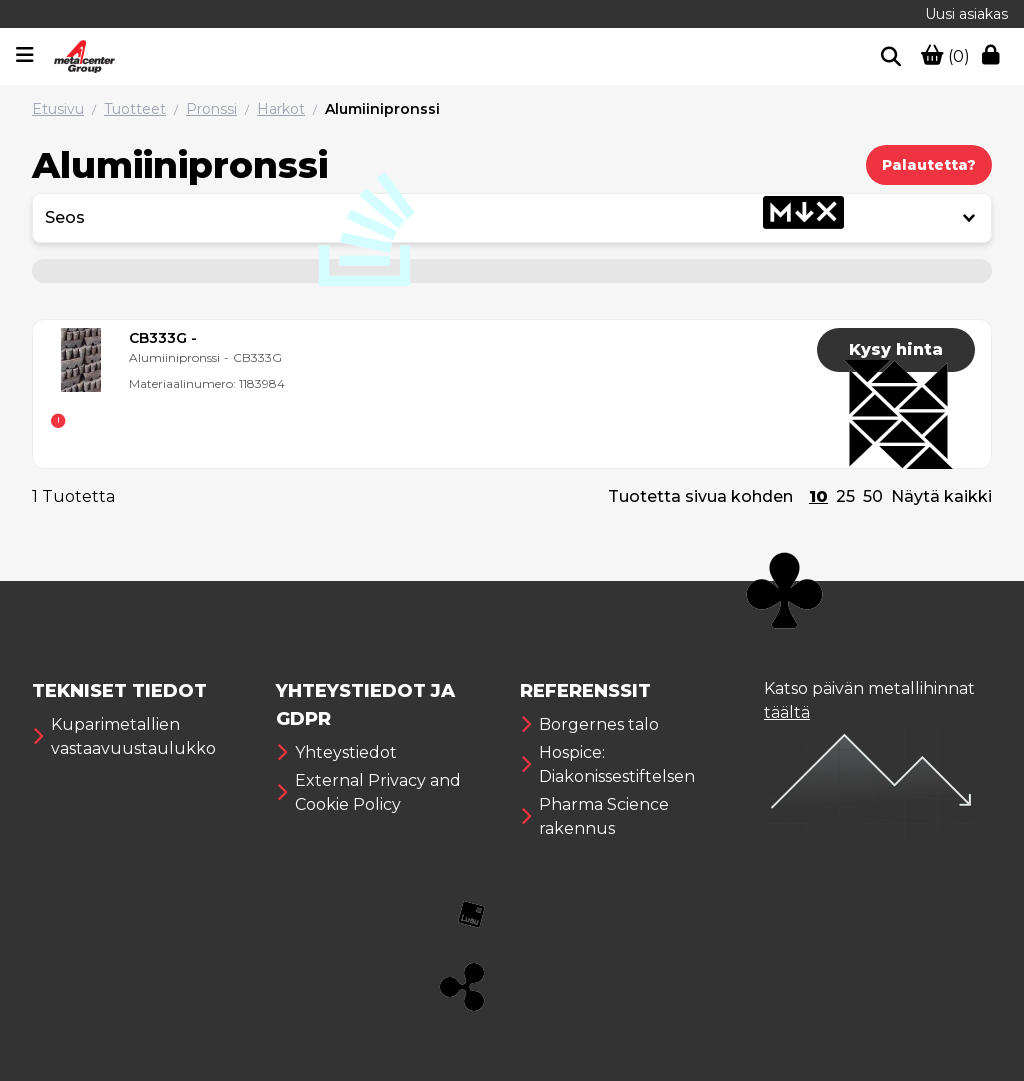 This screenshot has width=1024, height=1081. Describe the element at coordinates (471, 914) in the screenshot. I see `luau programming language logo` at that location.